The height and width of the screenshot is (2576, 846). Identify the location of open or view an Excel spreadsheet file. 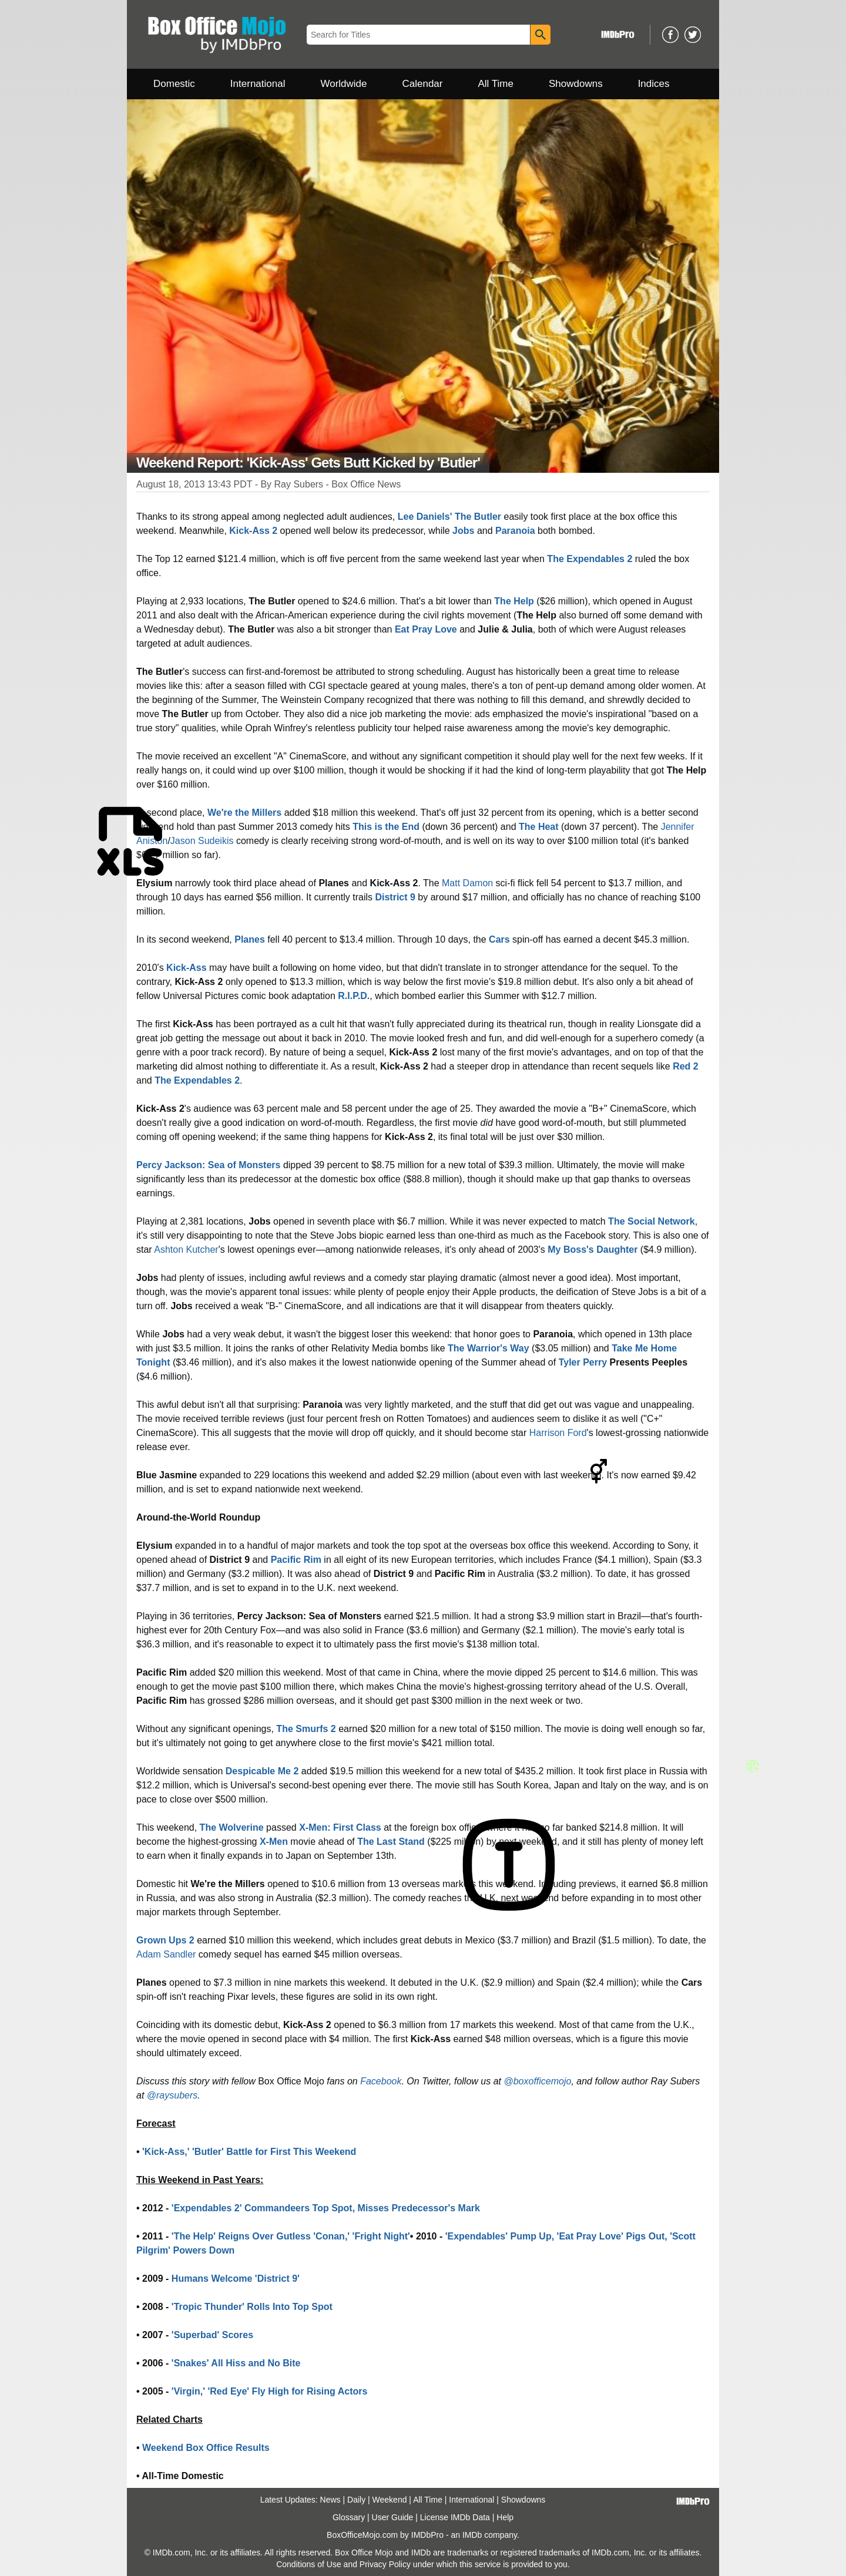
(130, 844).